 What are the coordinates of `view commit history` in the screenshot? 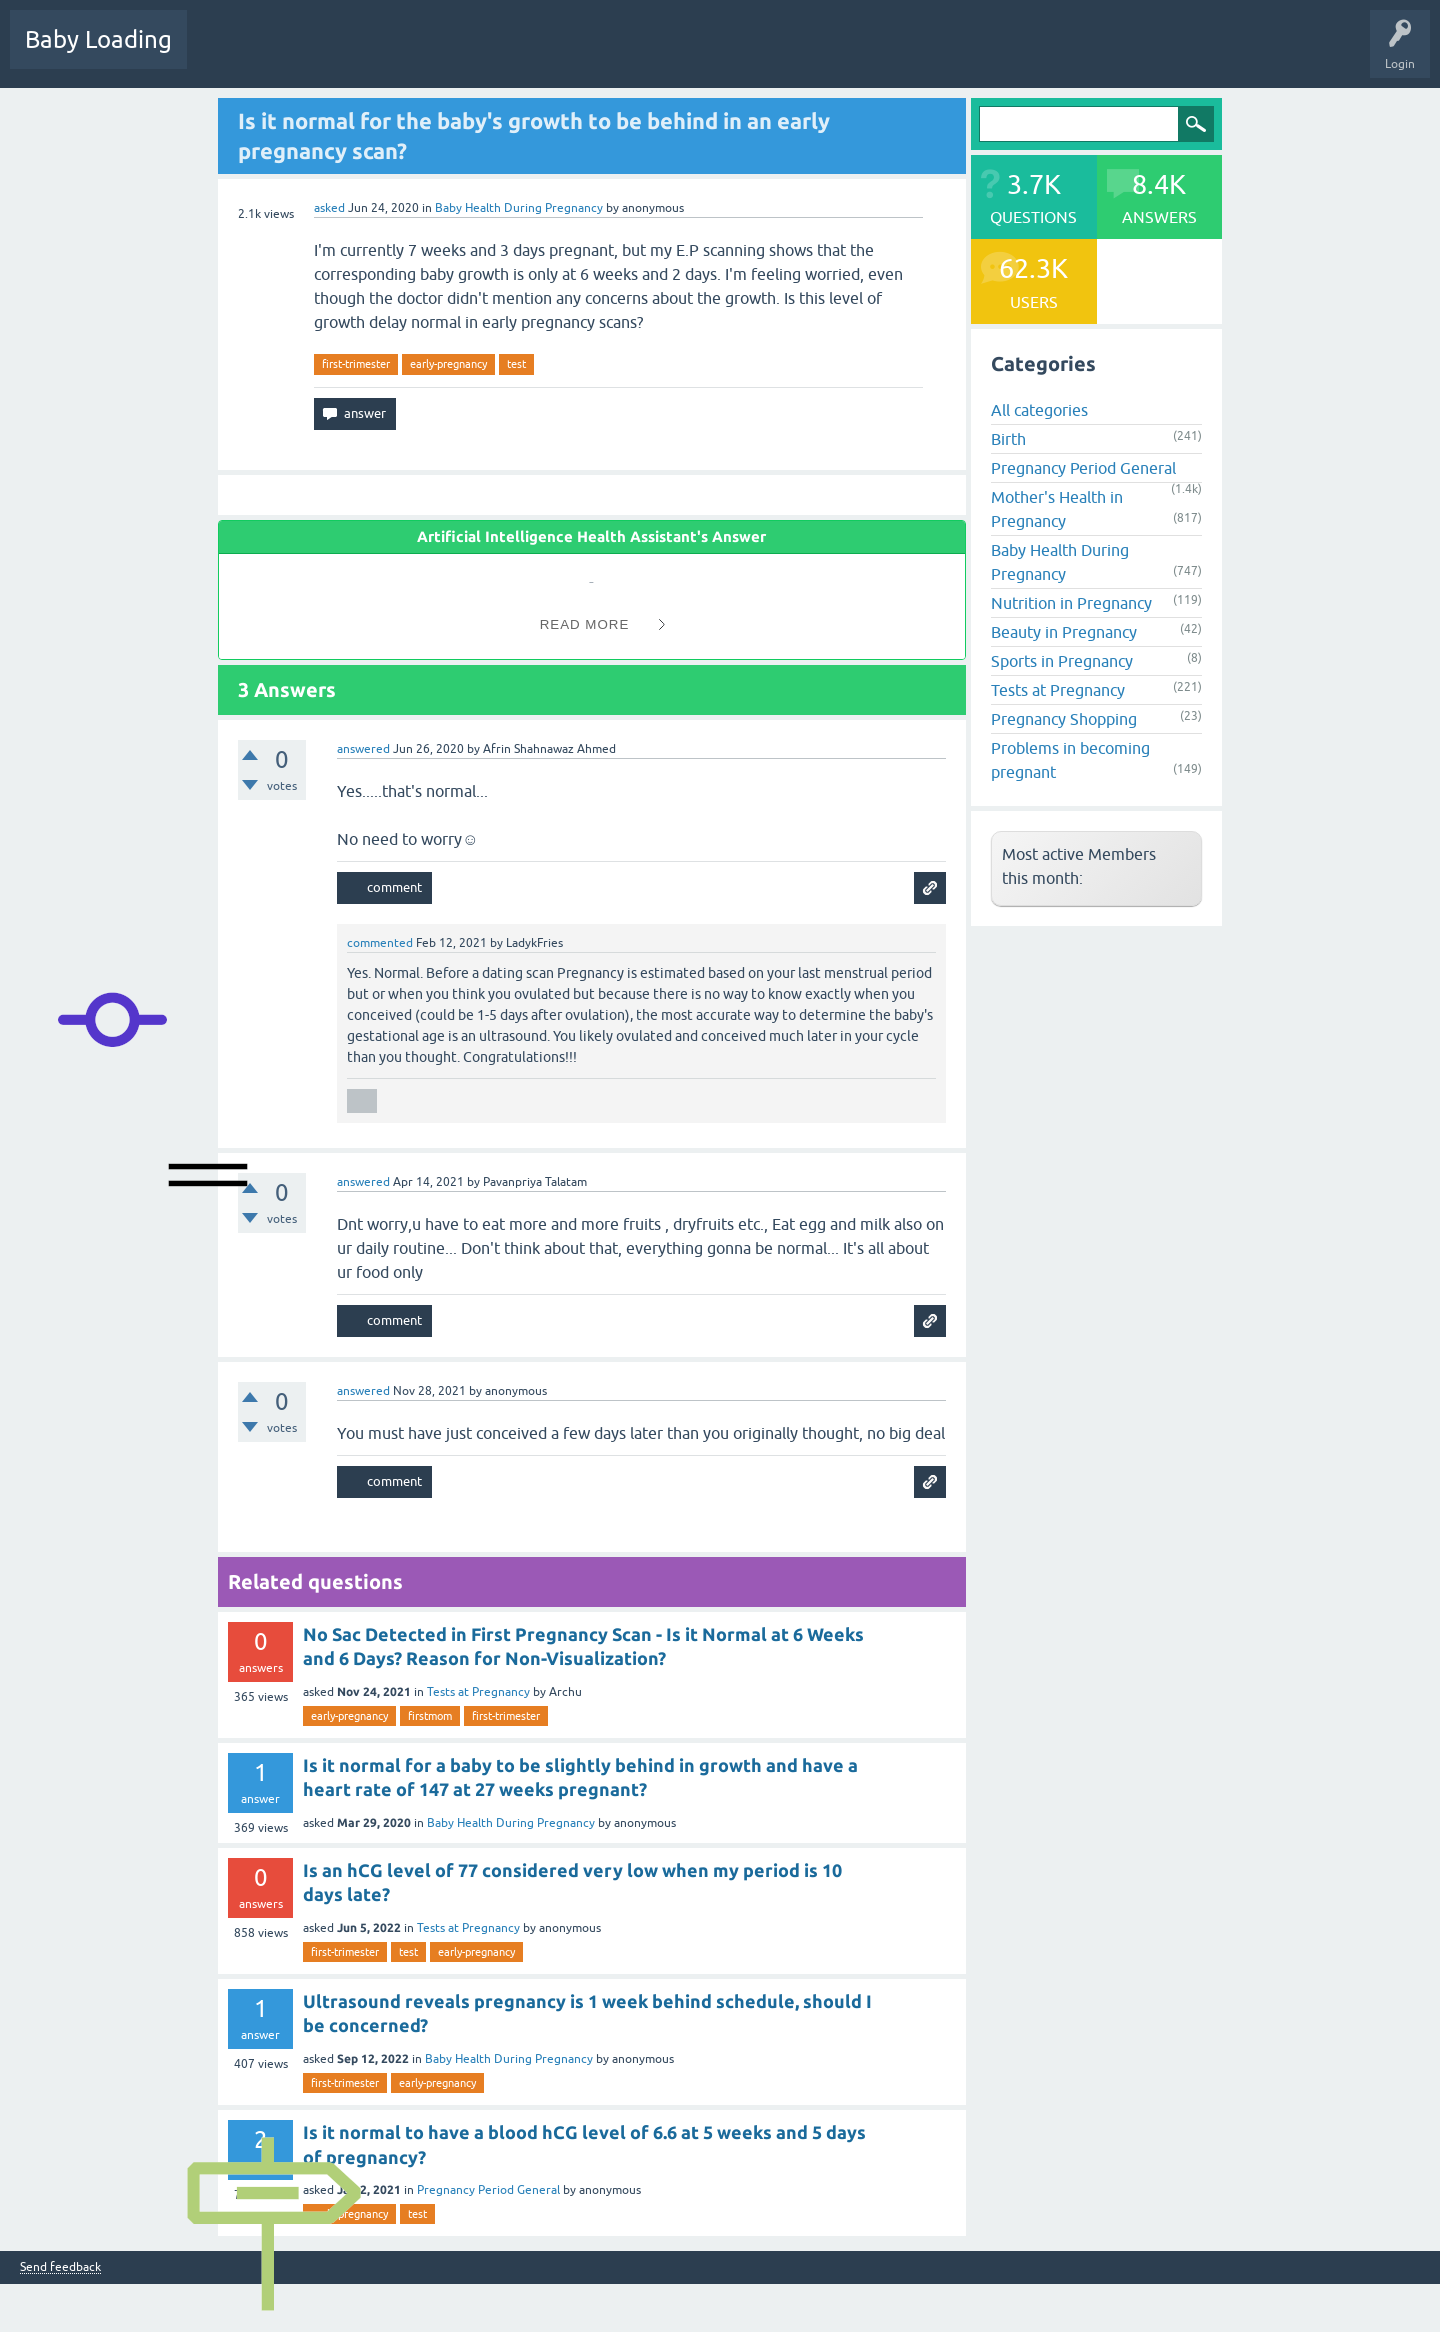 It's located at (112, 1021).